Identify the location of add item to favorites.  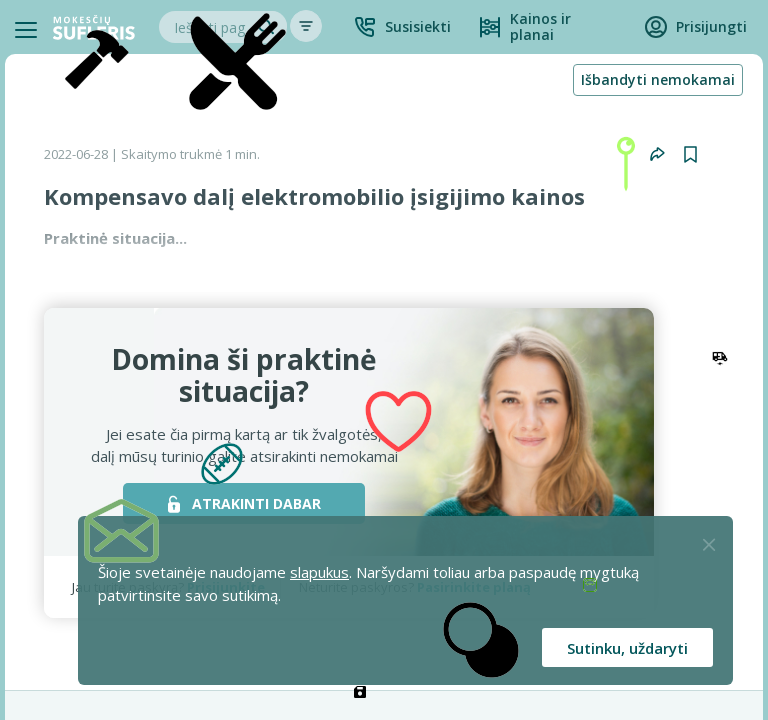
(398, 421).